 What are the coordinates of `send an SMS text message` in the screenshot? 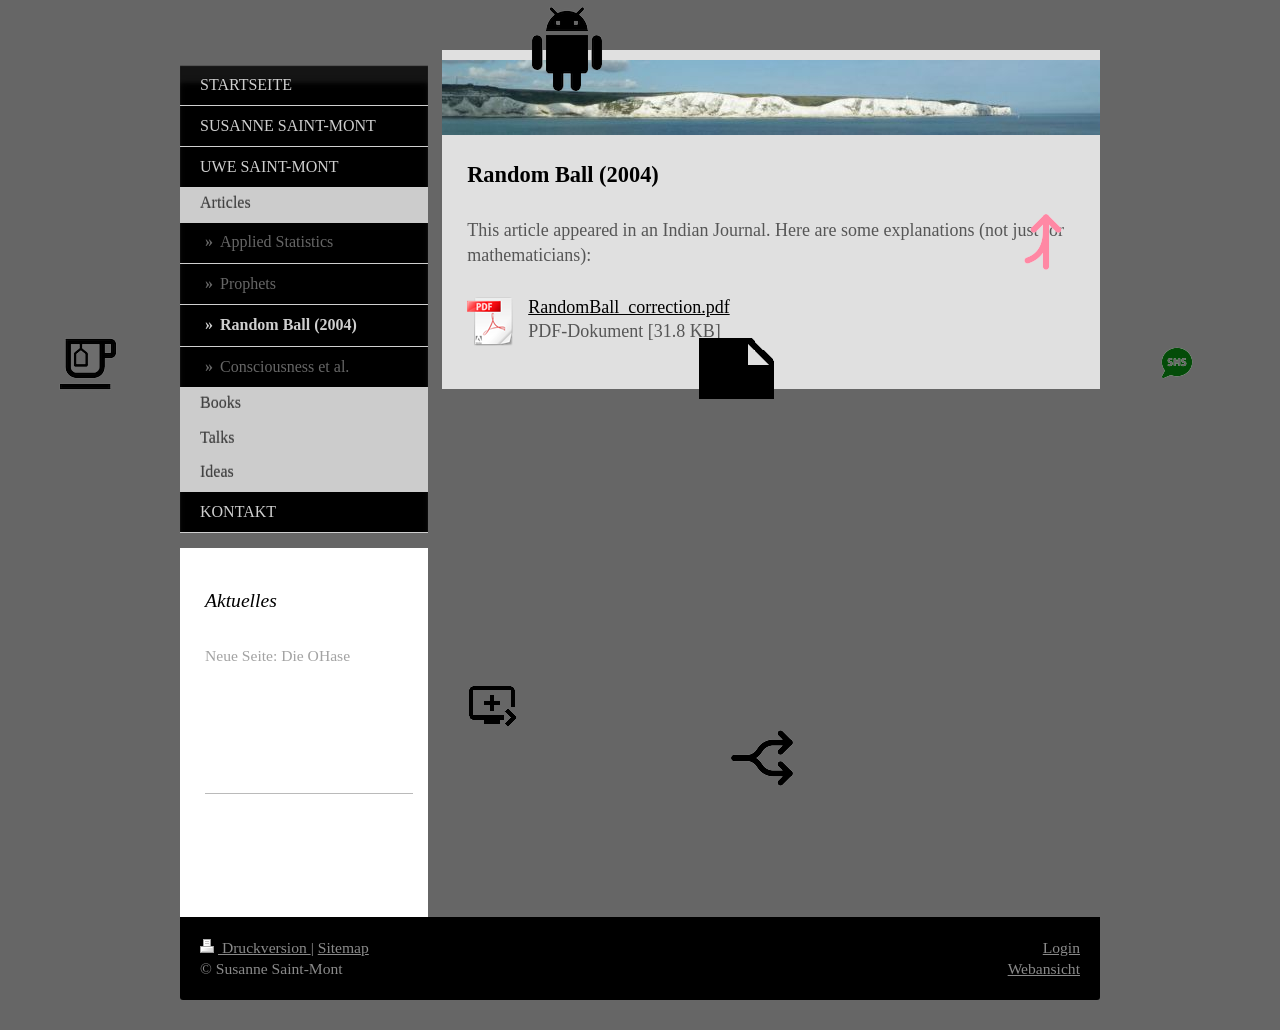 It's located at (1177, 363).